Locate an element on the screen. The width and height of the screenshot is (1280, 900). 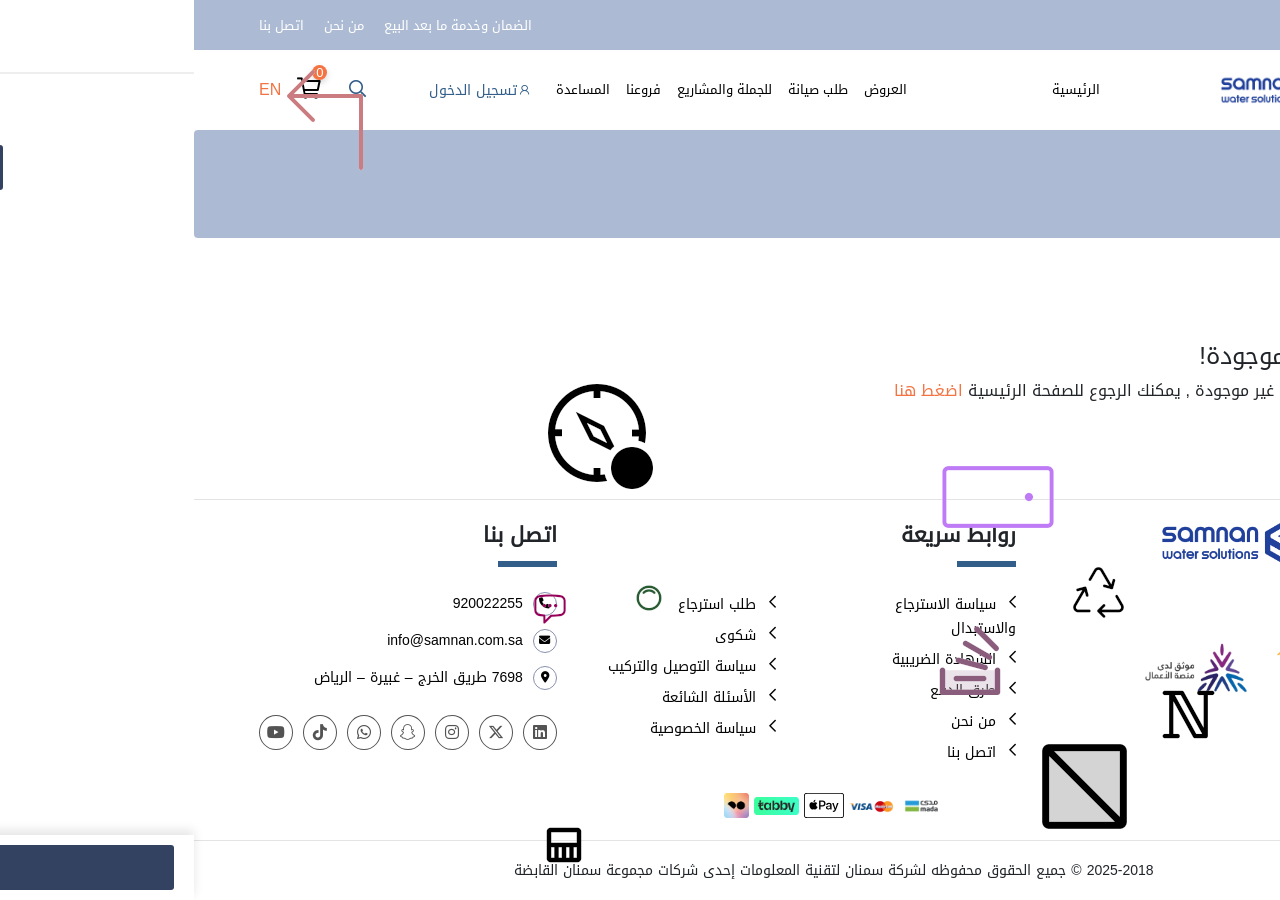
indicates current location on a map is located at coordinates (597, 433).